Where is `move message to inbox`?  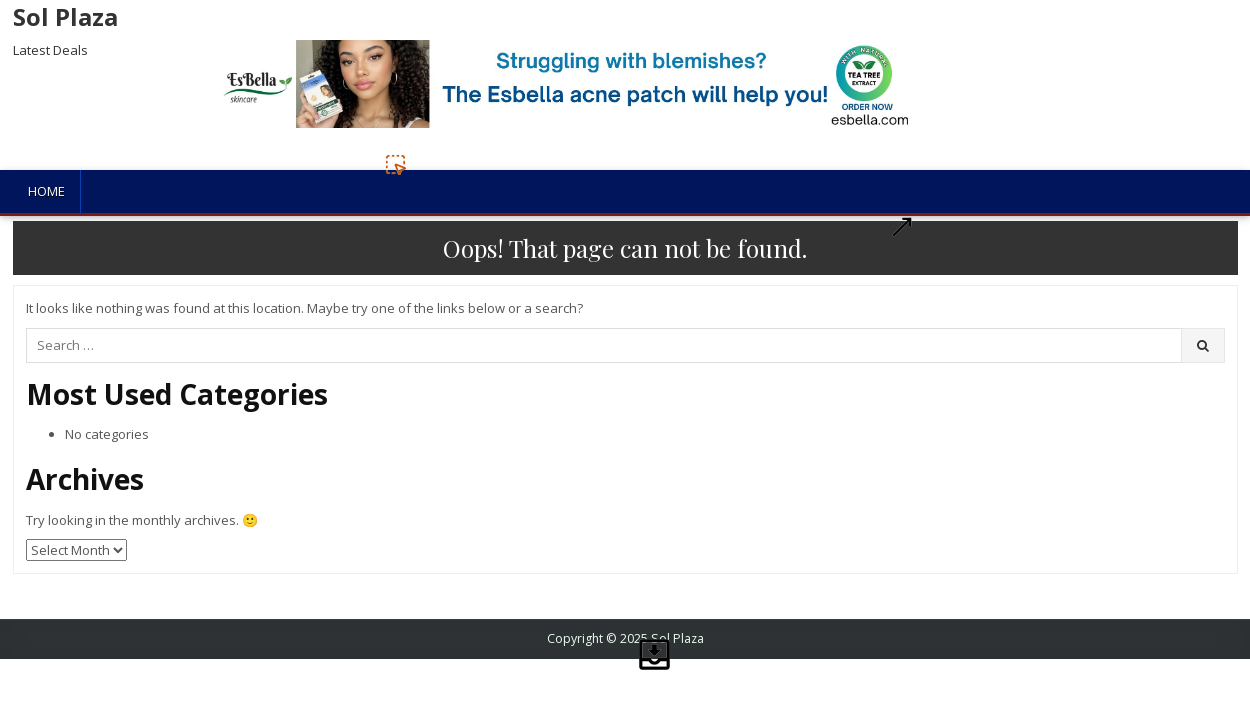 move message to inbox is located at coordinates (654, 654).